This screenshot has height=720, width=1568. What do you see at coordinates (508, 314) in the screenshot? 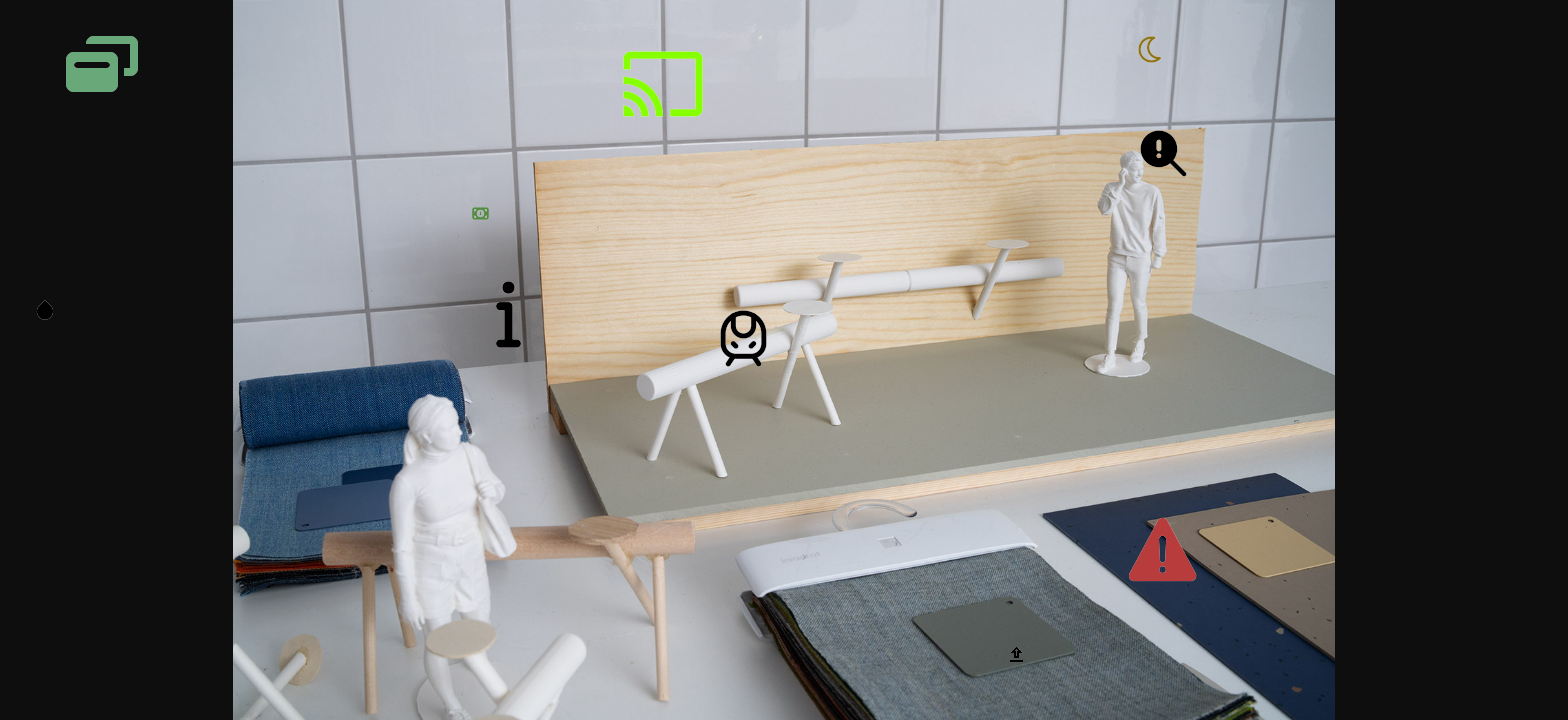
I see `view more information about this item` at bounding box center [508, 314].